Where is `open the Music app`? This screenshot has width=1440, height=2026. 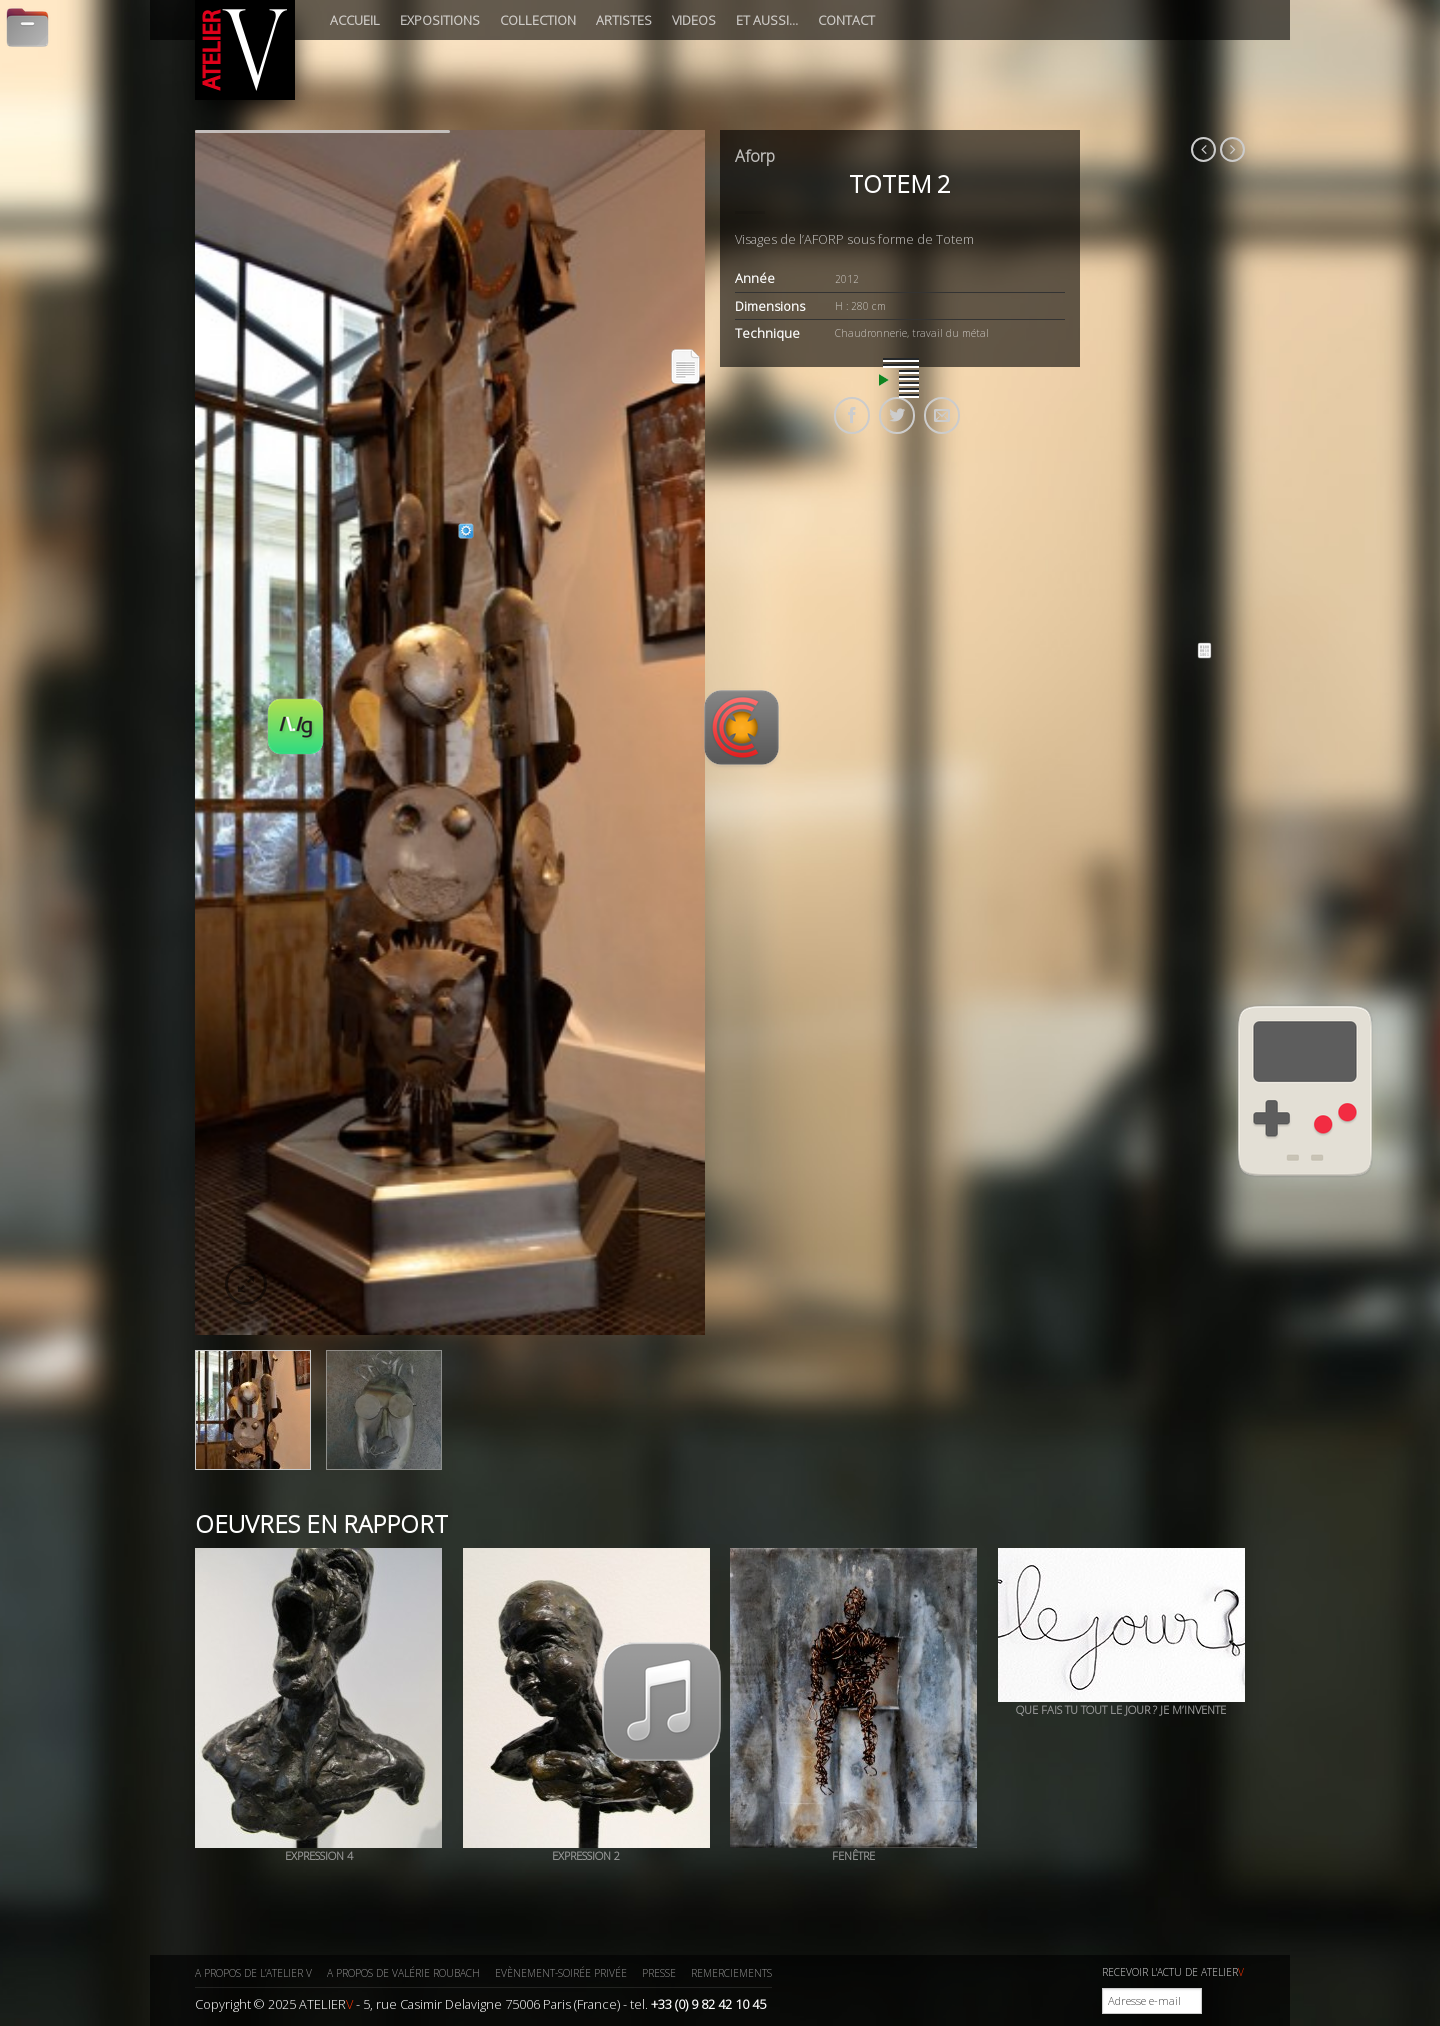
open the Music app is located at coordinates (661, 1701).